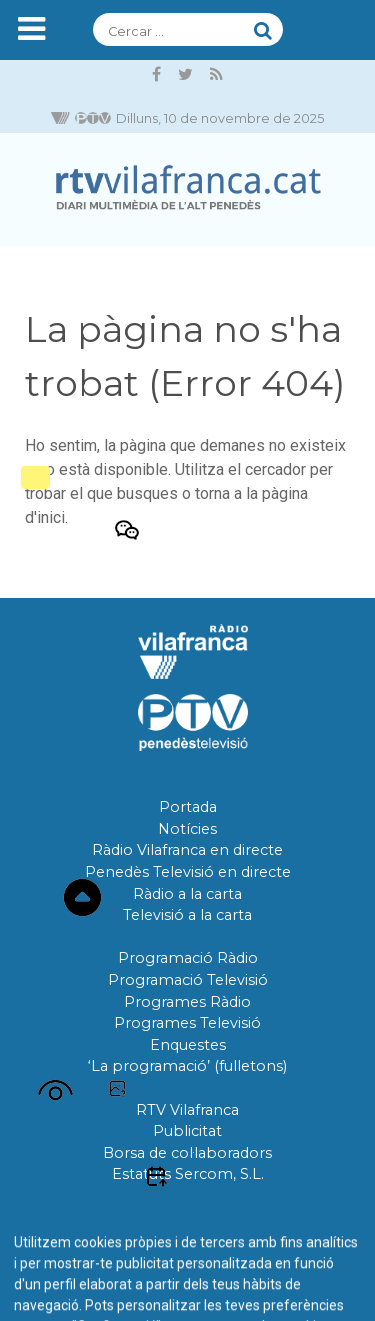 The width and height of the screenshot is (375, 1321). I want to click on open WeChat messaging app, so click(127, 530).